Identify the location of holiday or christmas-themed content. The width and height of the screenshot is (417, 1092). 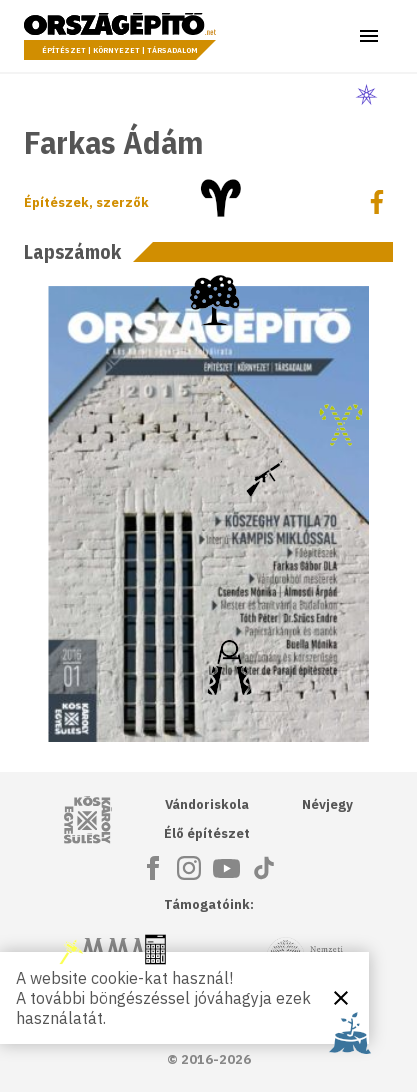
(341, 425).